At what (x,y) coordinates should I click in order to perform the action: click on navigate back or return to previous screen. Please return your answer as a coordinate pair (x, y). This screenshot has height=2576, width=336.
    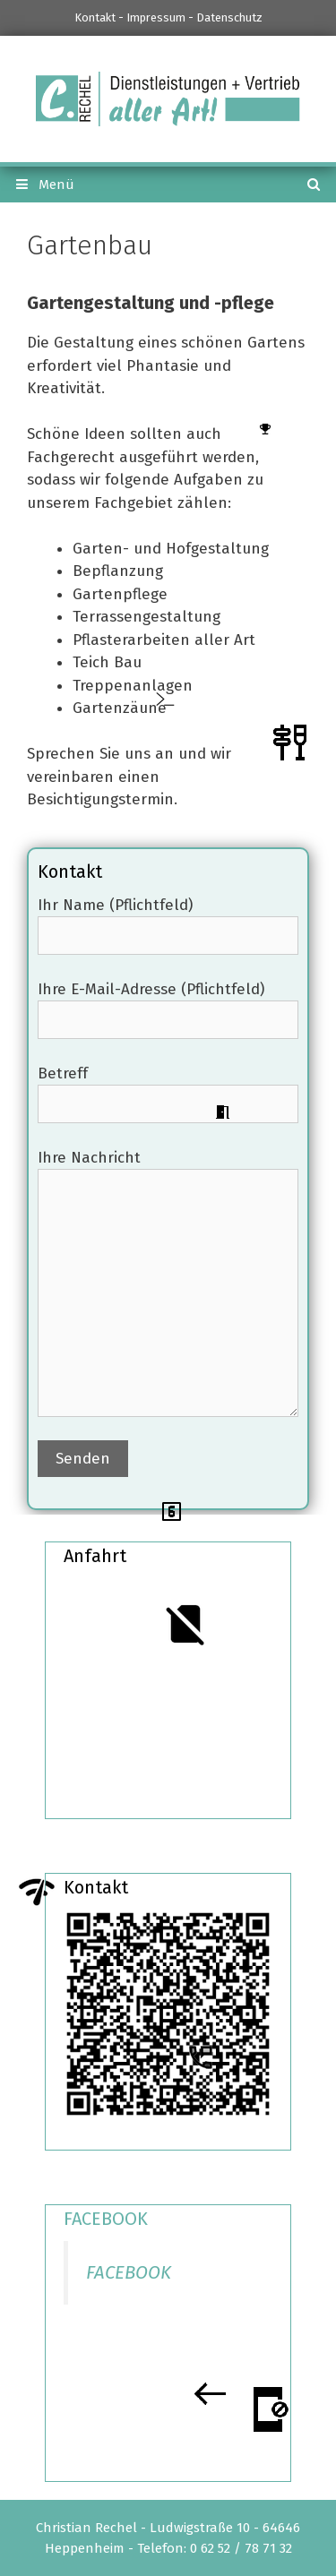
    Looking at the image, I should click on (210, 2393).